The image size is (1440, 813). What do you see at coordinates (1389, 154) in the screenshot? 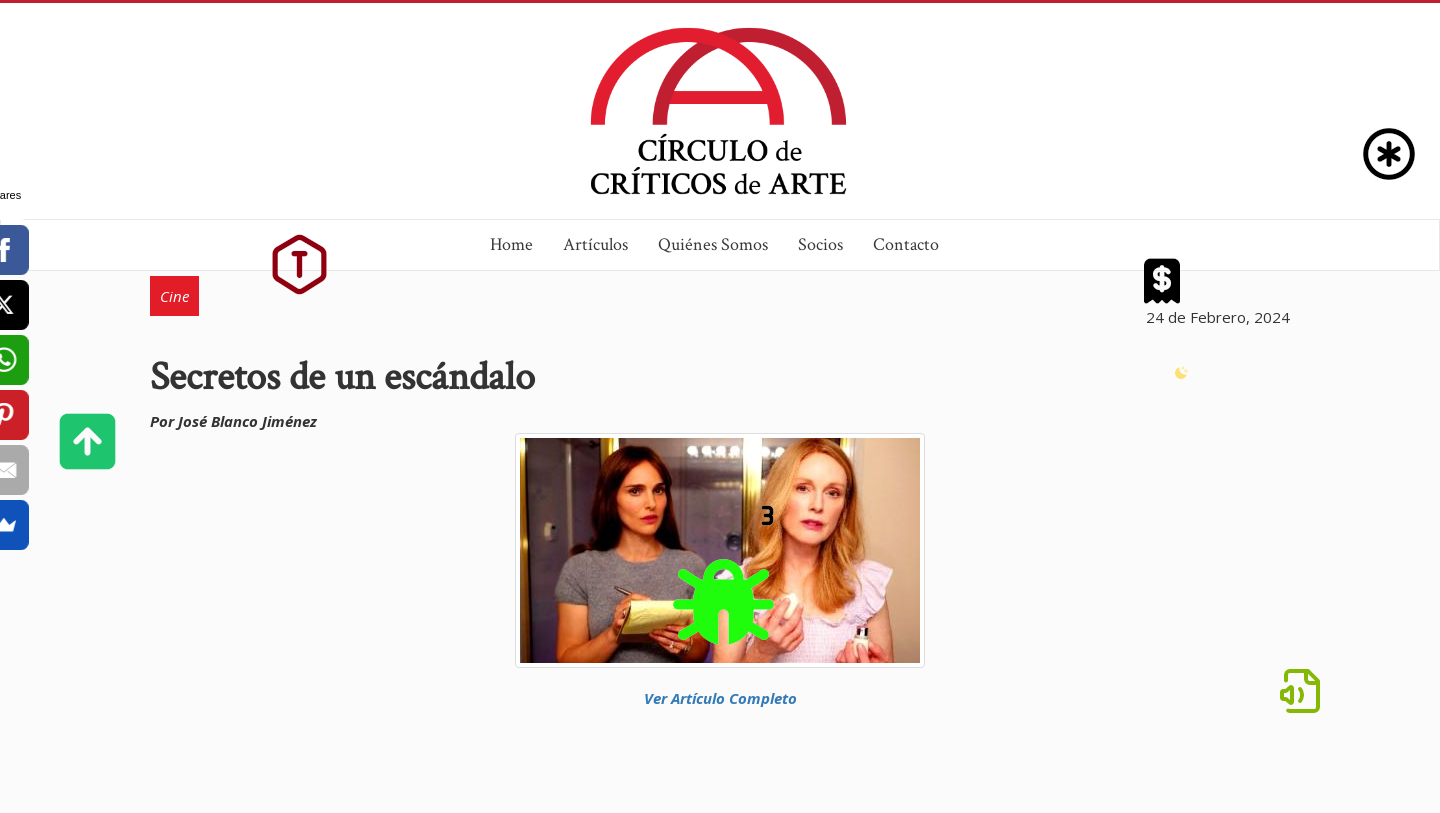
I see `access medical or health features` at bounding box center [1389, 154].